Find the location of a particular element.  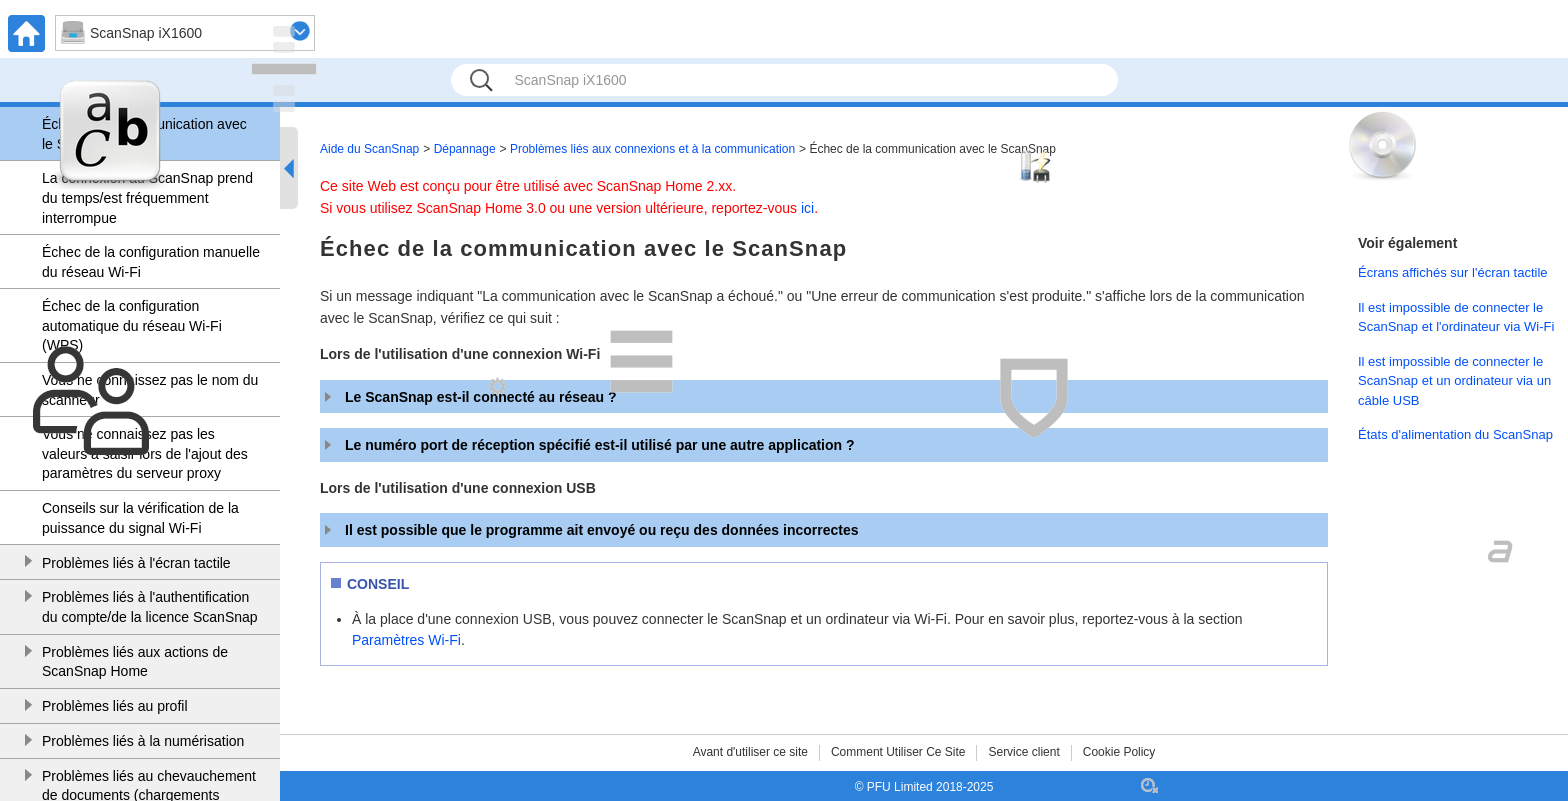

adjust font settings for your desktop is located at coordinates (110, 130).